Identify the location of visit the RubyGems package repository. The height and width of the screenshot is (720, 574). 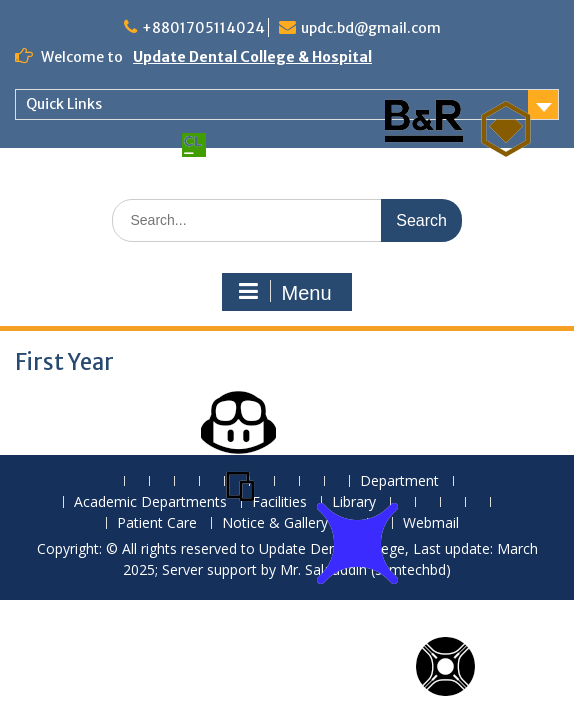
(506, 129).